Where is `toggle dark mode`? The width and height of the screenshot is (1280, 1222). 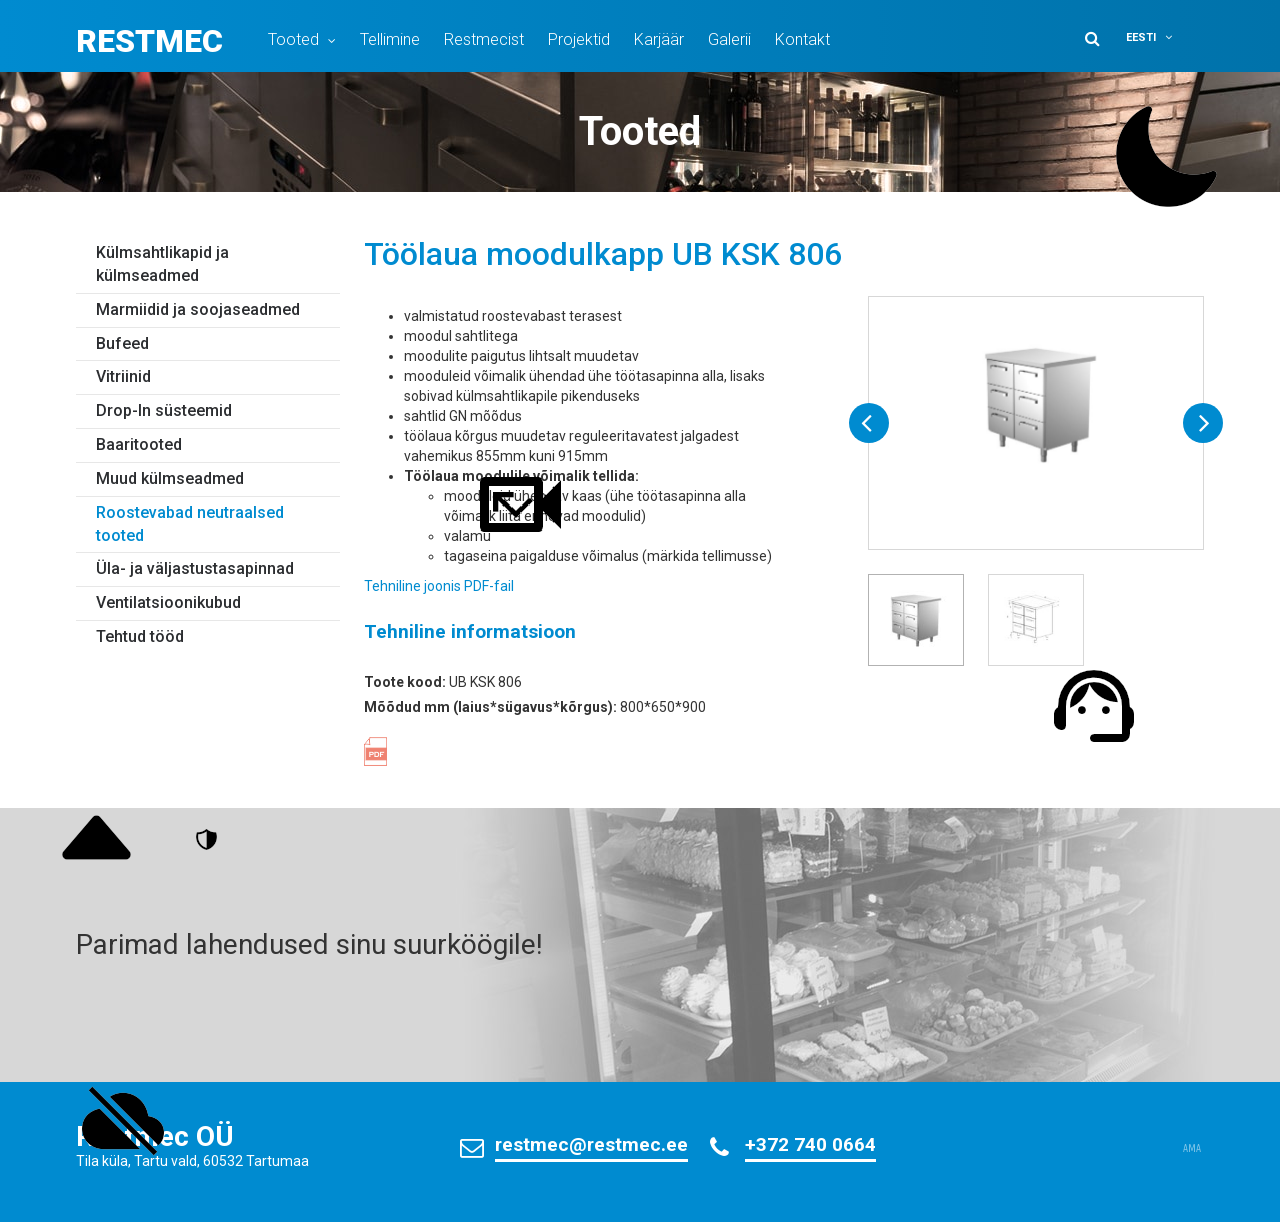
toggle dark mode is located at coordinates (1166, 156).